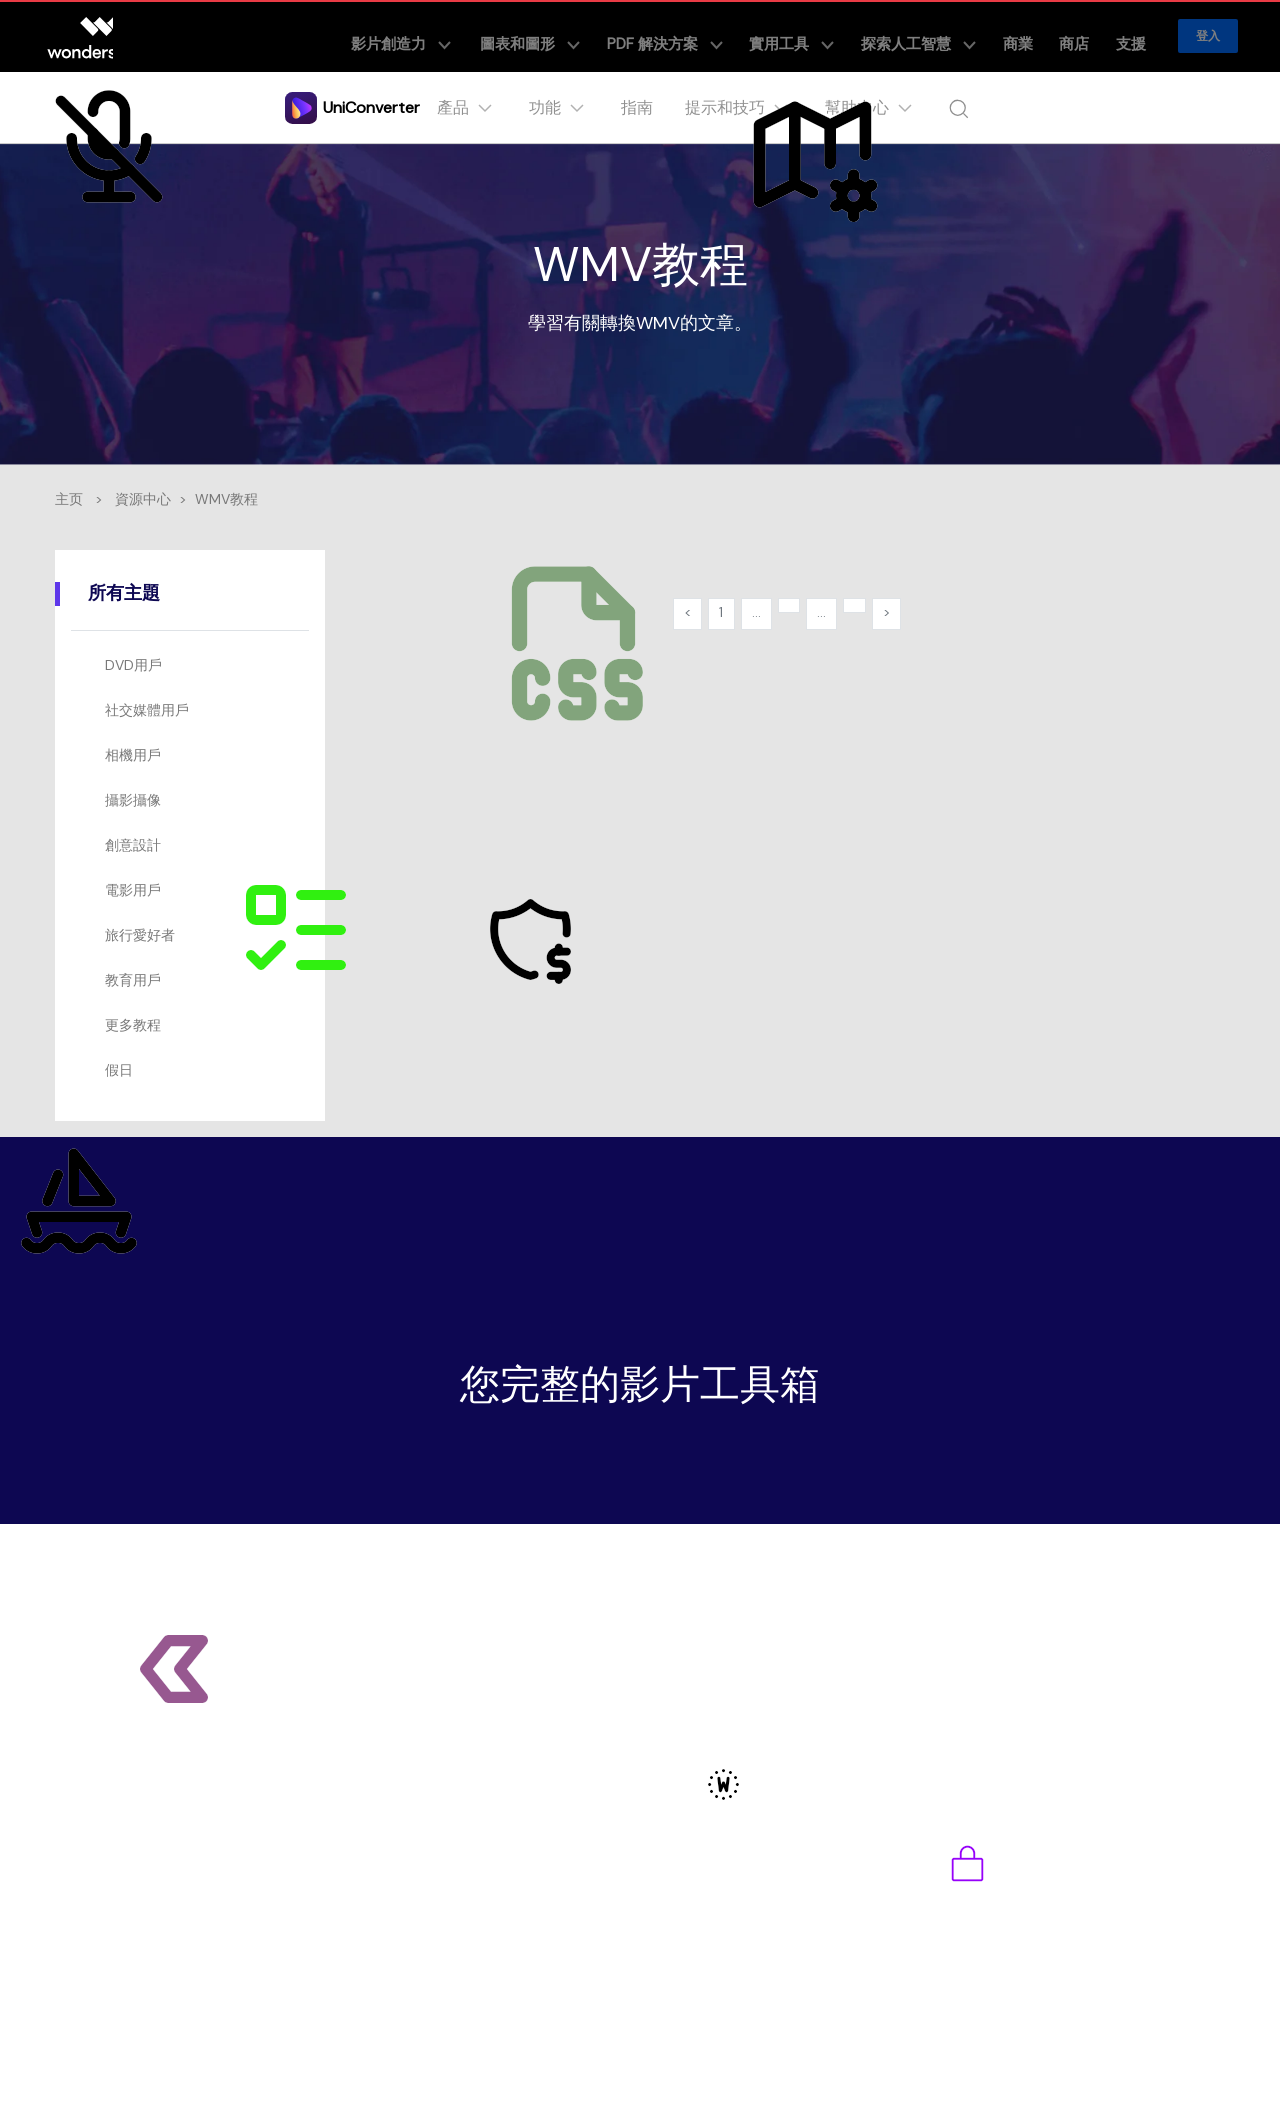 This screenshot has height=2102, width=1280. I want to click on mute your microphone, so click(109, 149).